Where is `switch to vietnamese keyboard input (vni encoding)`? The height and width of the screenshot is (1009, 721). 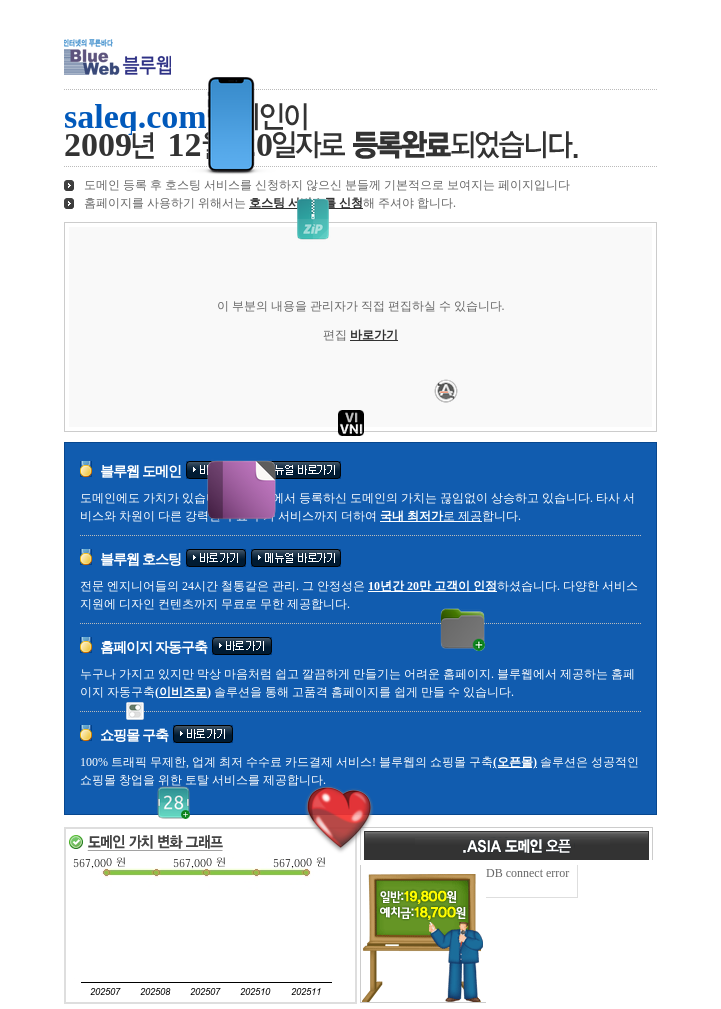 switch to vietnamese keyboard input (vni encoding) is located at coordinates (351, 423).